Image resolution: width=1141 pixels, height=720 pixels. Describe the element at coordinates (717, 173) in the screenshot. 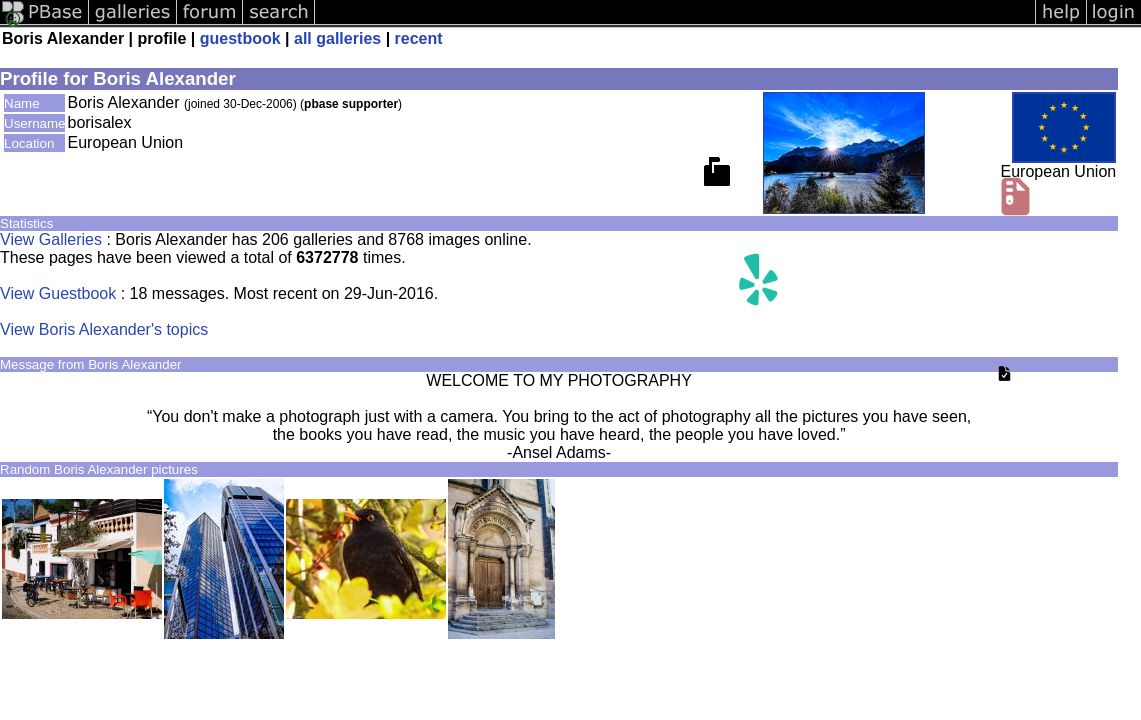

I see `indicates unread mail in your mailbox` at that location.